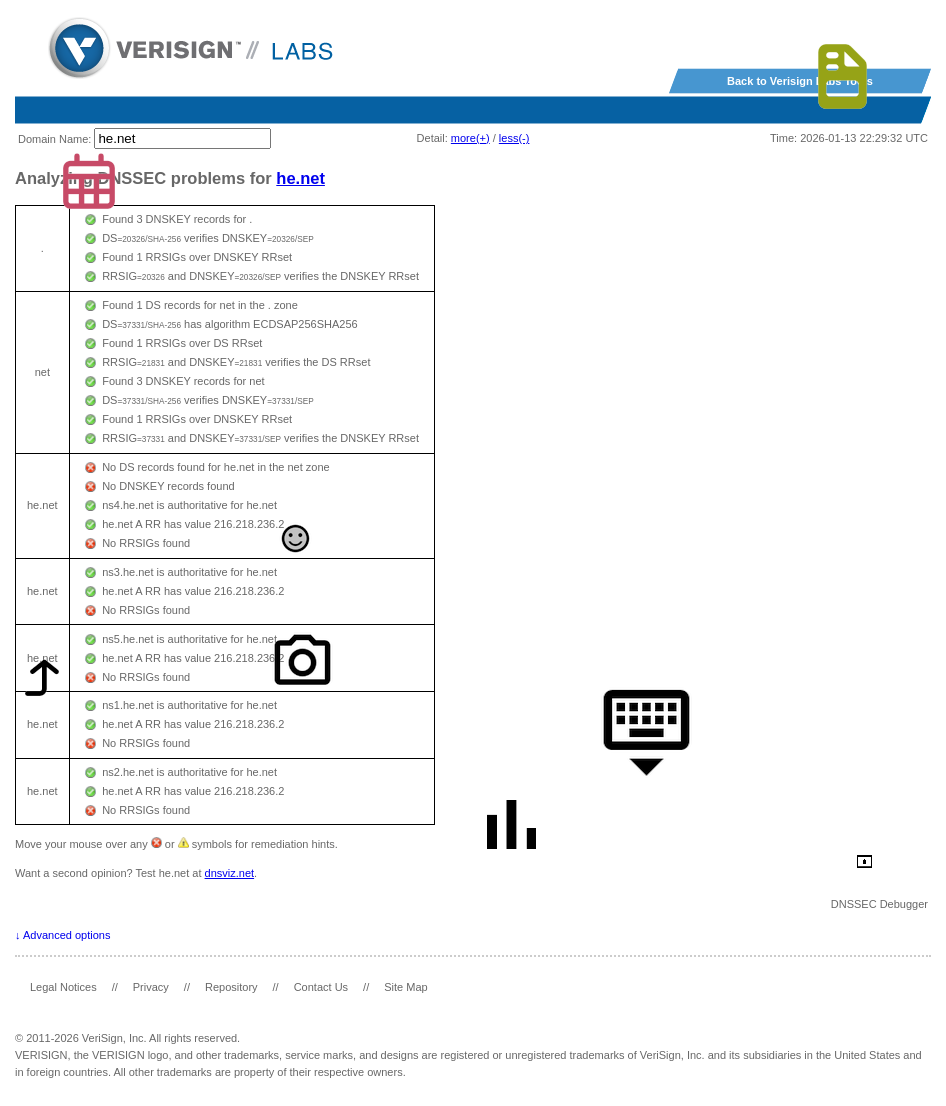  What do you see at coordinates (864, 861) in the screenshot?
I see `present to all or share screen` at bounding box center [864, 861].